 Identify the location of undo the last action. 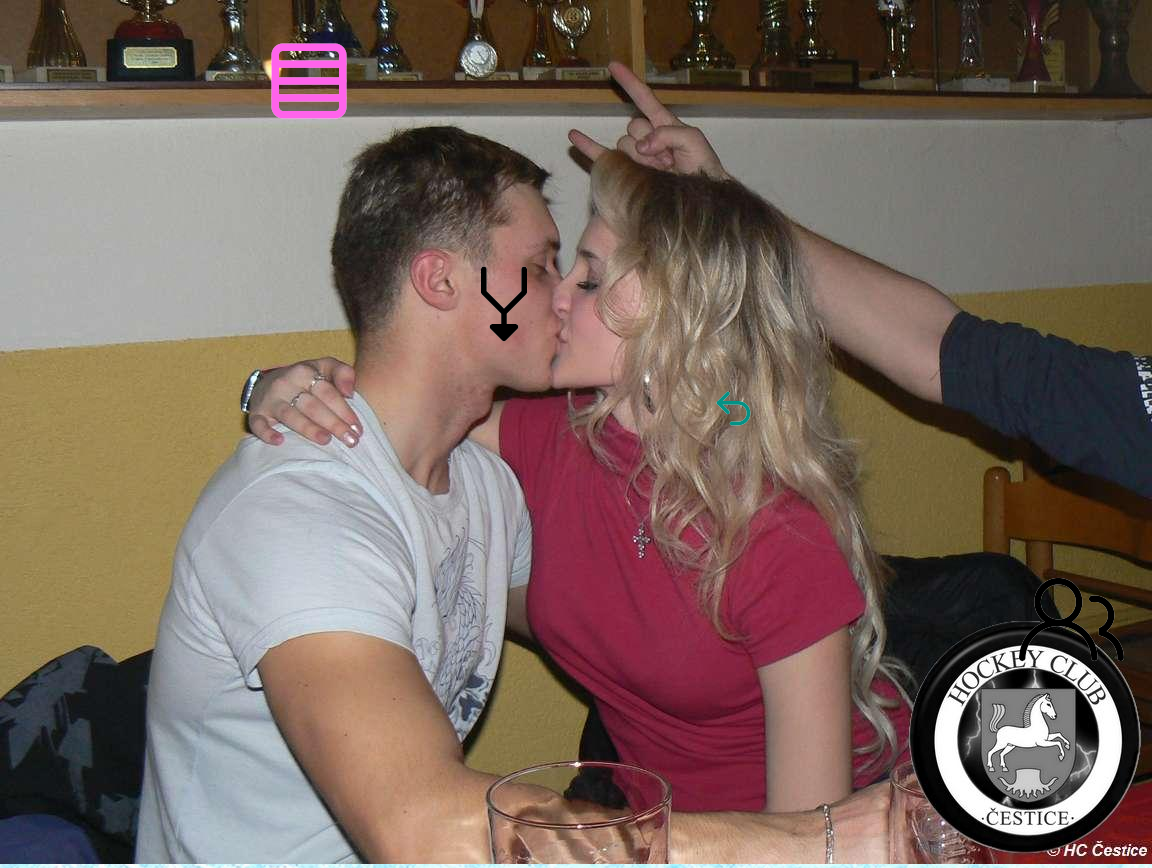
(733, 408).